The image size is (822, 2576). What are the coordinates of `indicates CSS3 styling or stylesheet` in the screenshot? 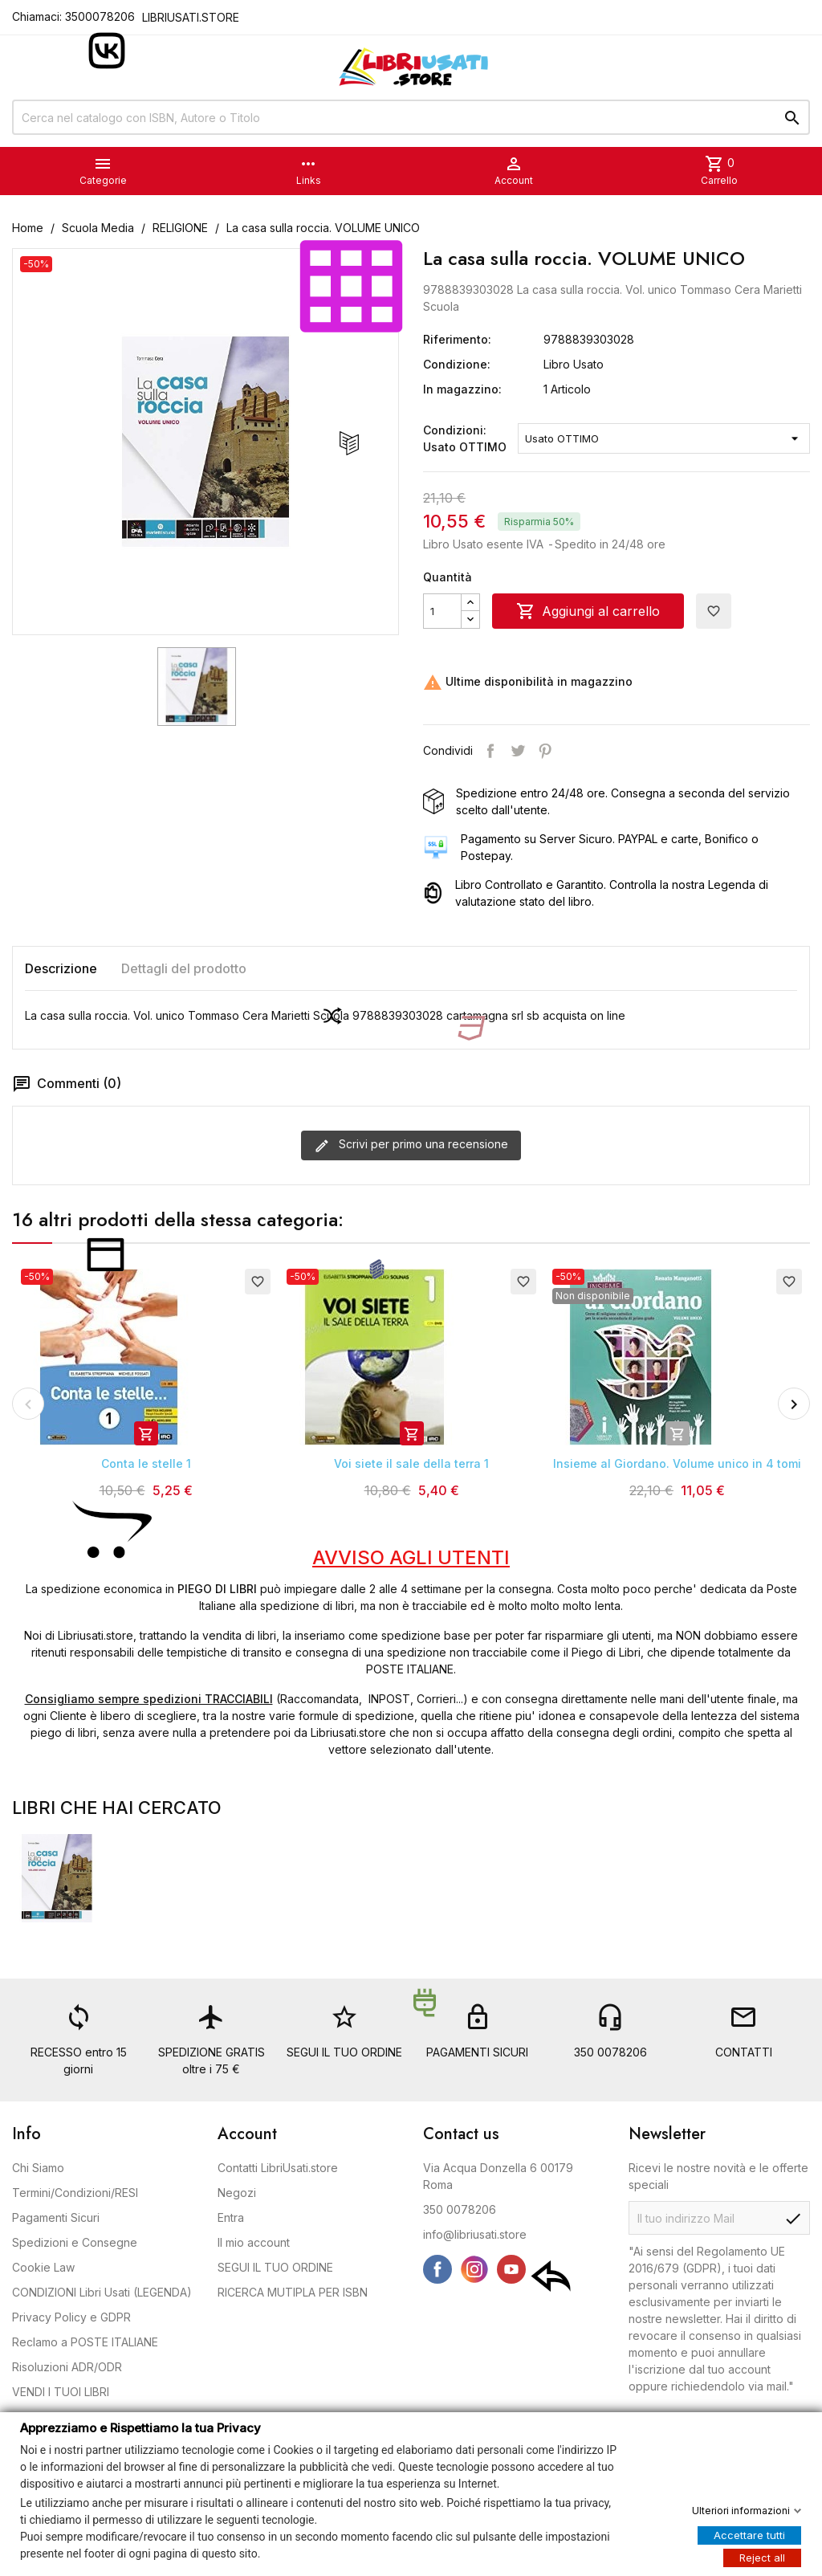 It's located at (471, 1028).